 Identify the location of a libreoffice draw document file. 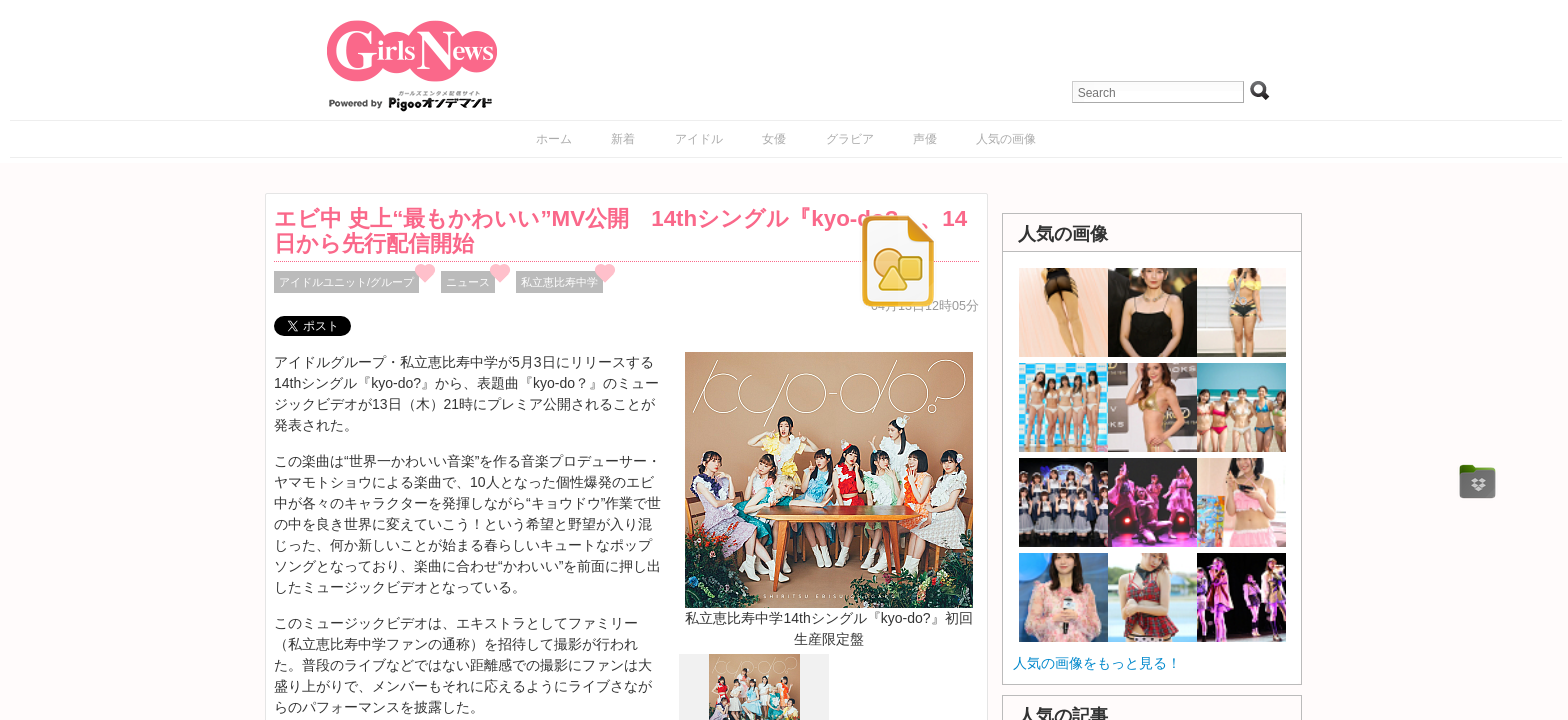
(898, 261).